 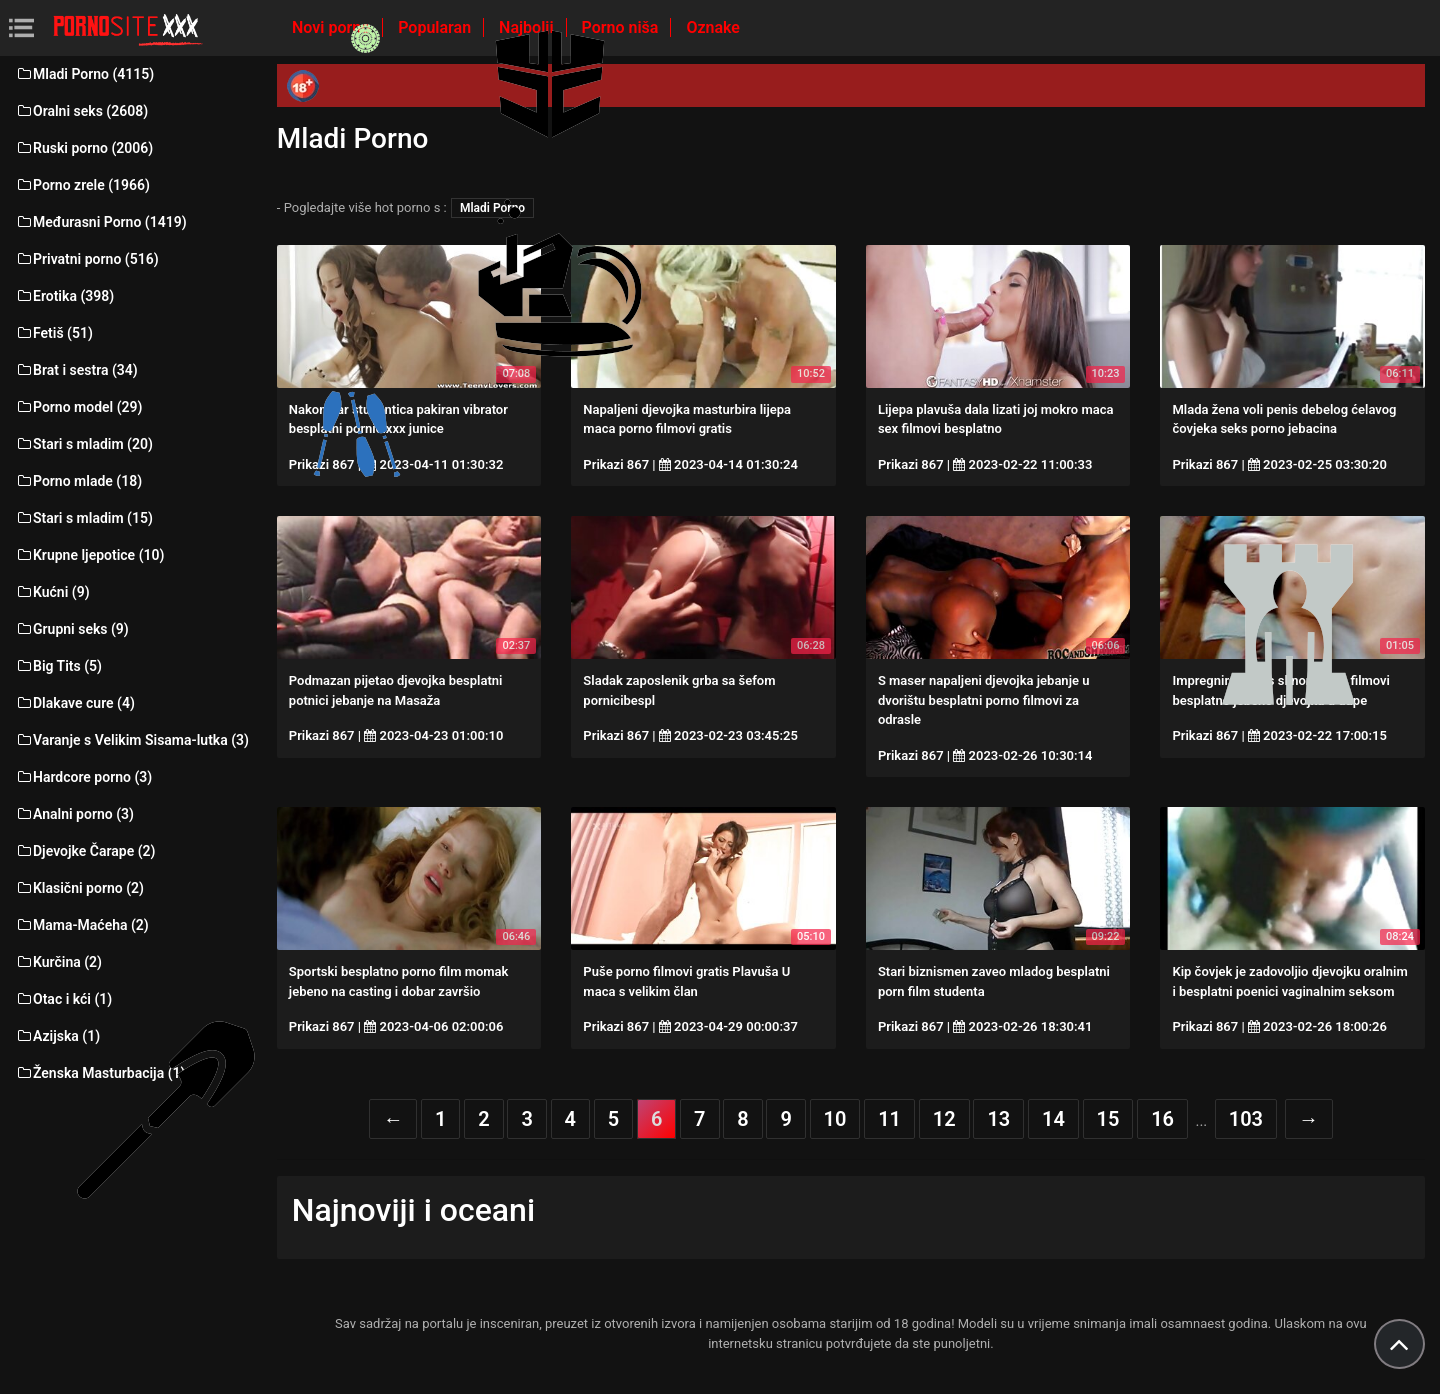 I want to click on abstract game logo or brand icon, so click(x=550, y=84).